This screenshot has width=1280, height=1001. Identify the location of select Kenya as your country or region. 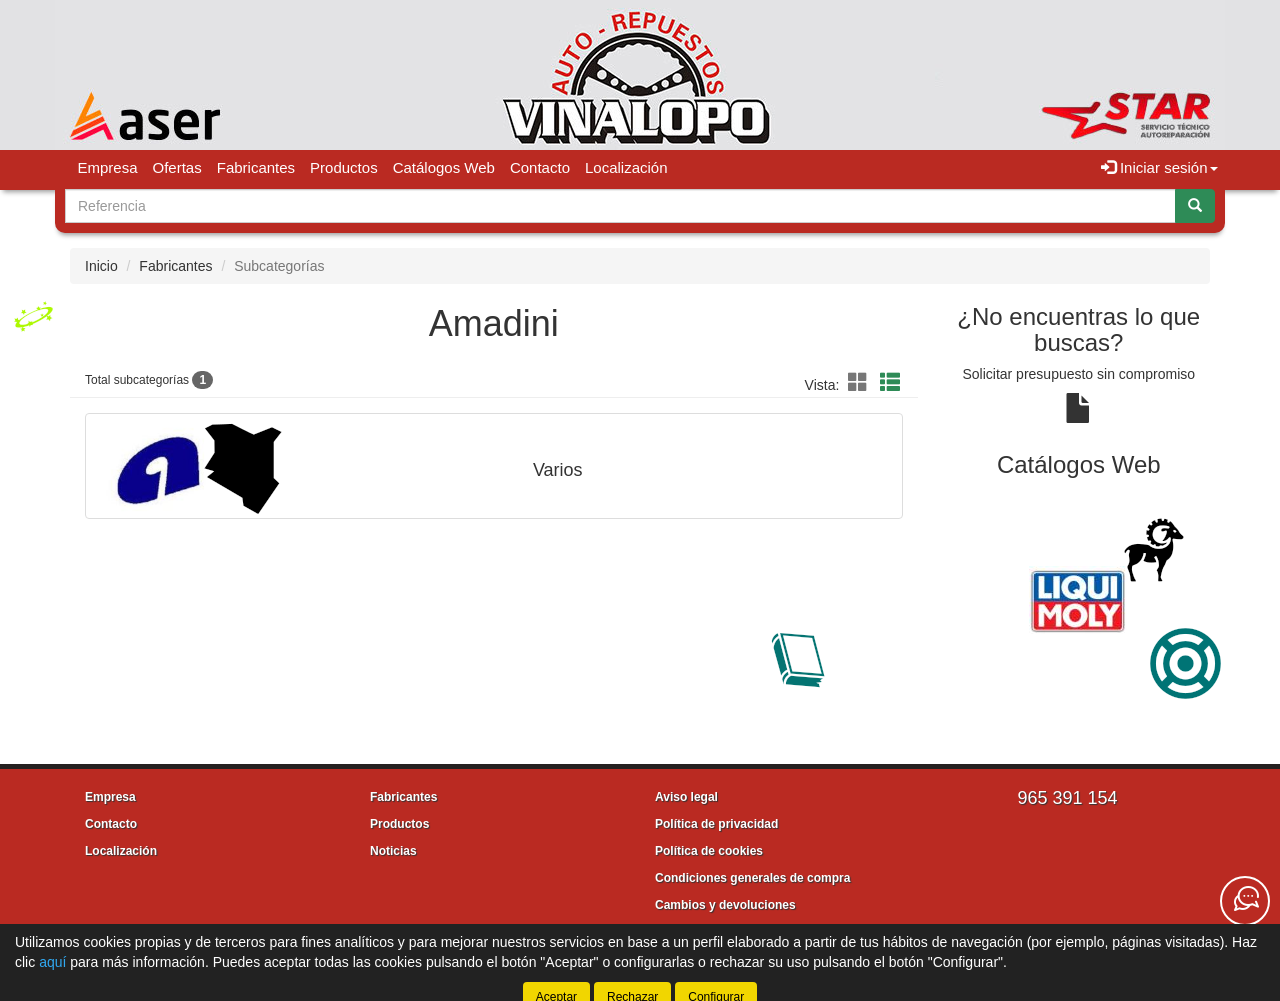
(243, 469).